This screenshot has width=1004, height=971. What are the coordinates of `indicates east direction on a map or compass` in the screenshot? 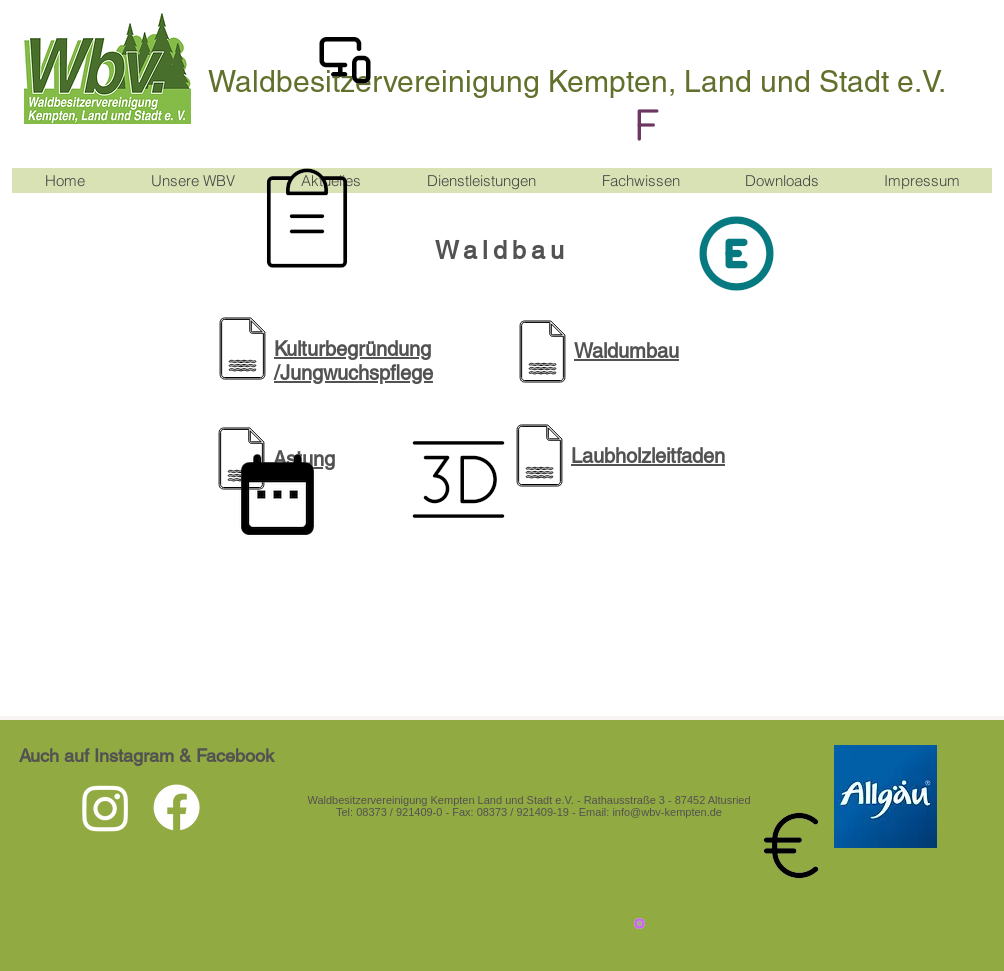 It's located at (736, 253).